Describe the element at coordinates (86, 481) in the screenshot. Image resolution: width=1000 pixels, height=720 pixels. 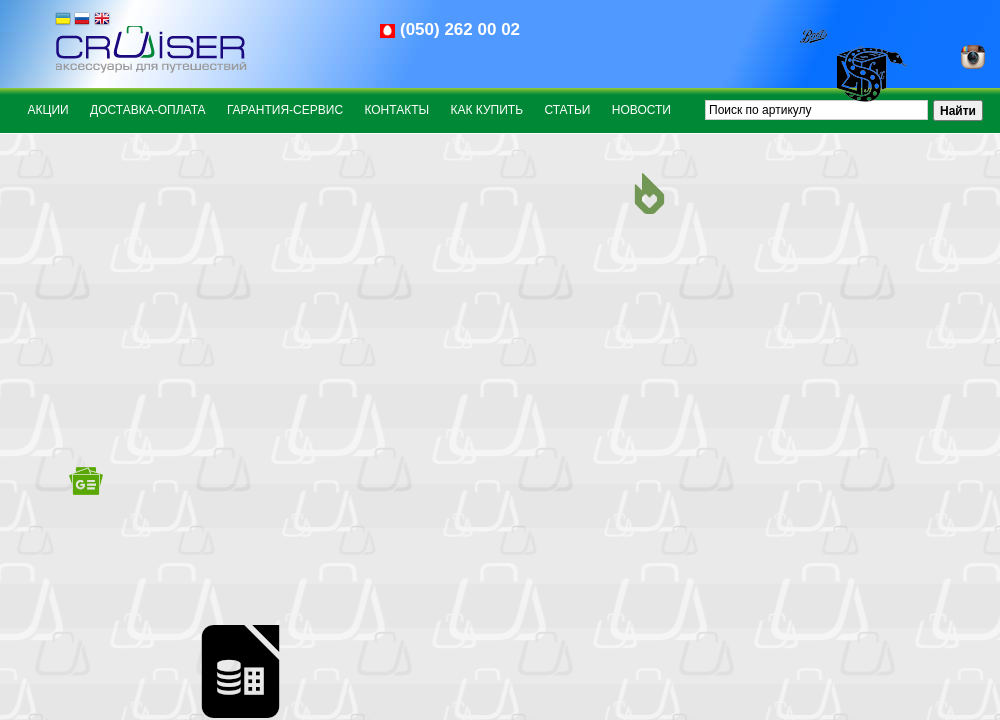
I see `open Google News app` at that location.